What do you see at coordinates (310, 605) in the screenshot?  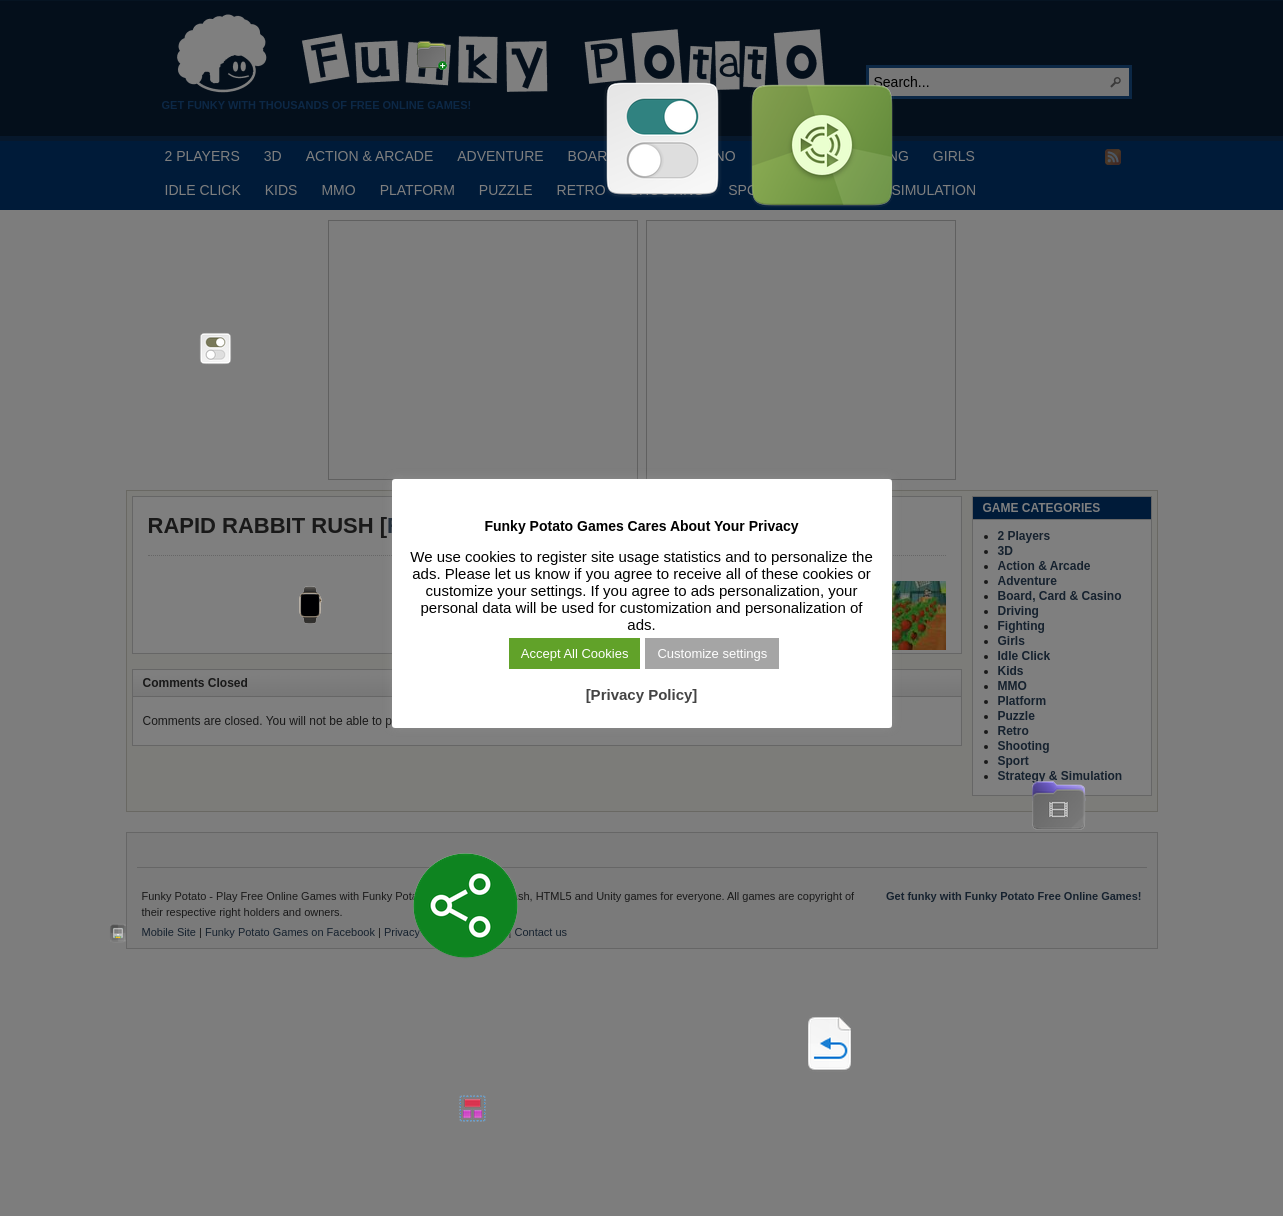 I see `apple watch series 6 device icon` at bounding box center [310, 605].